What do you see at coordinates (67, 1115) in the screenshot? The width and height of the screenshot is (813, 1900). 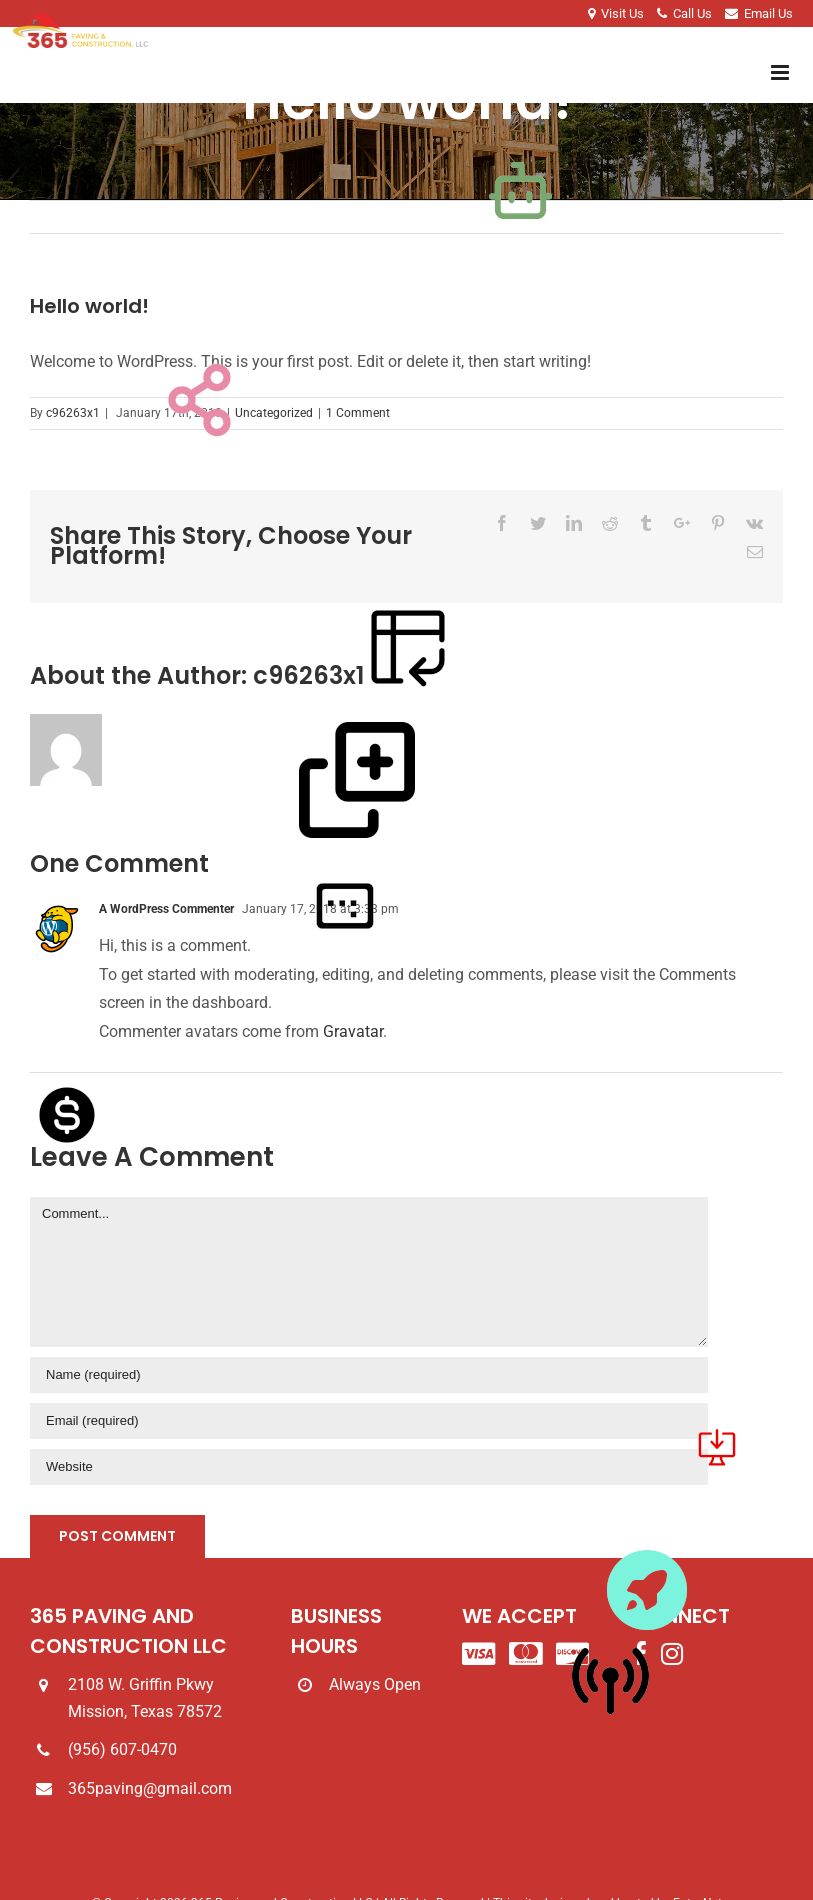 I see `view your account balance` at bounding box center [67, 1115].